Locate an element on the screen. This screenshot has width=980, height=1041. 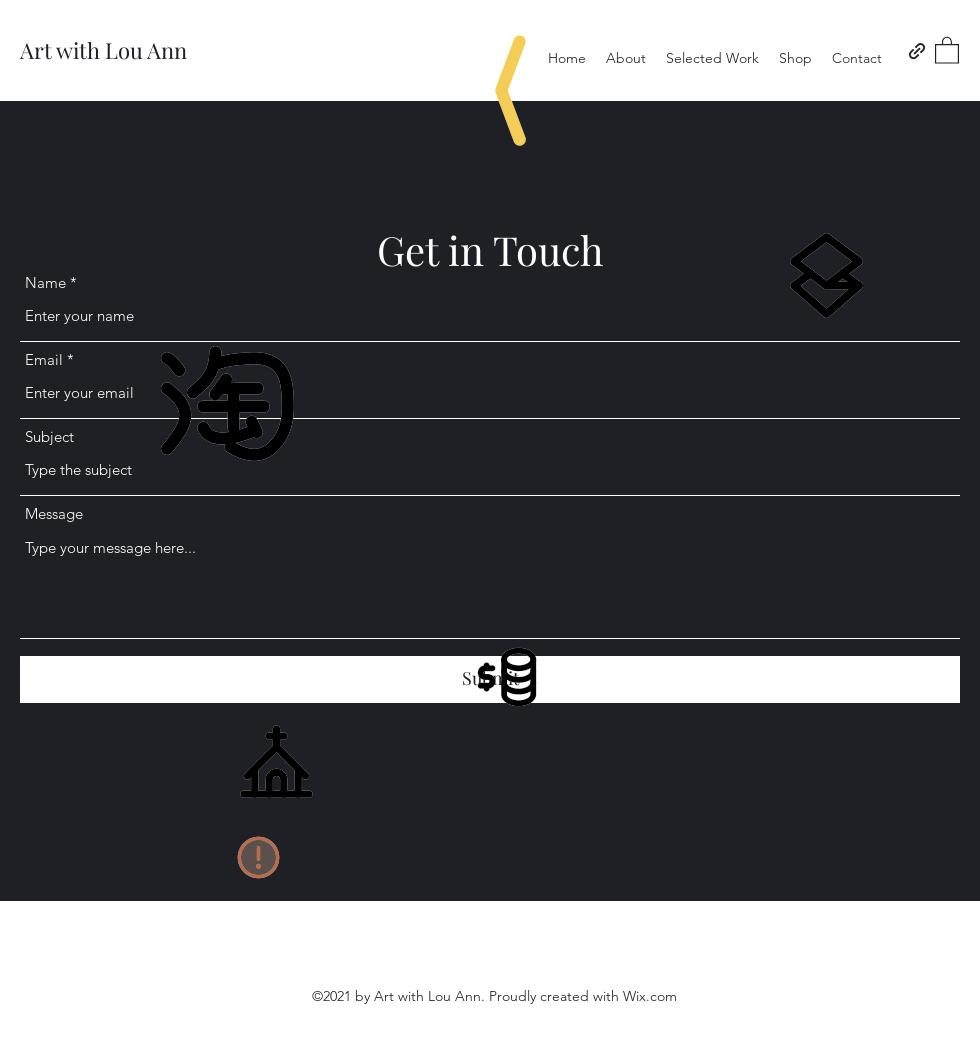
open taobao shopping app is located at coordinates (227, 400).